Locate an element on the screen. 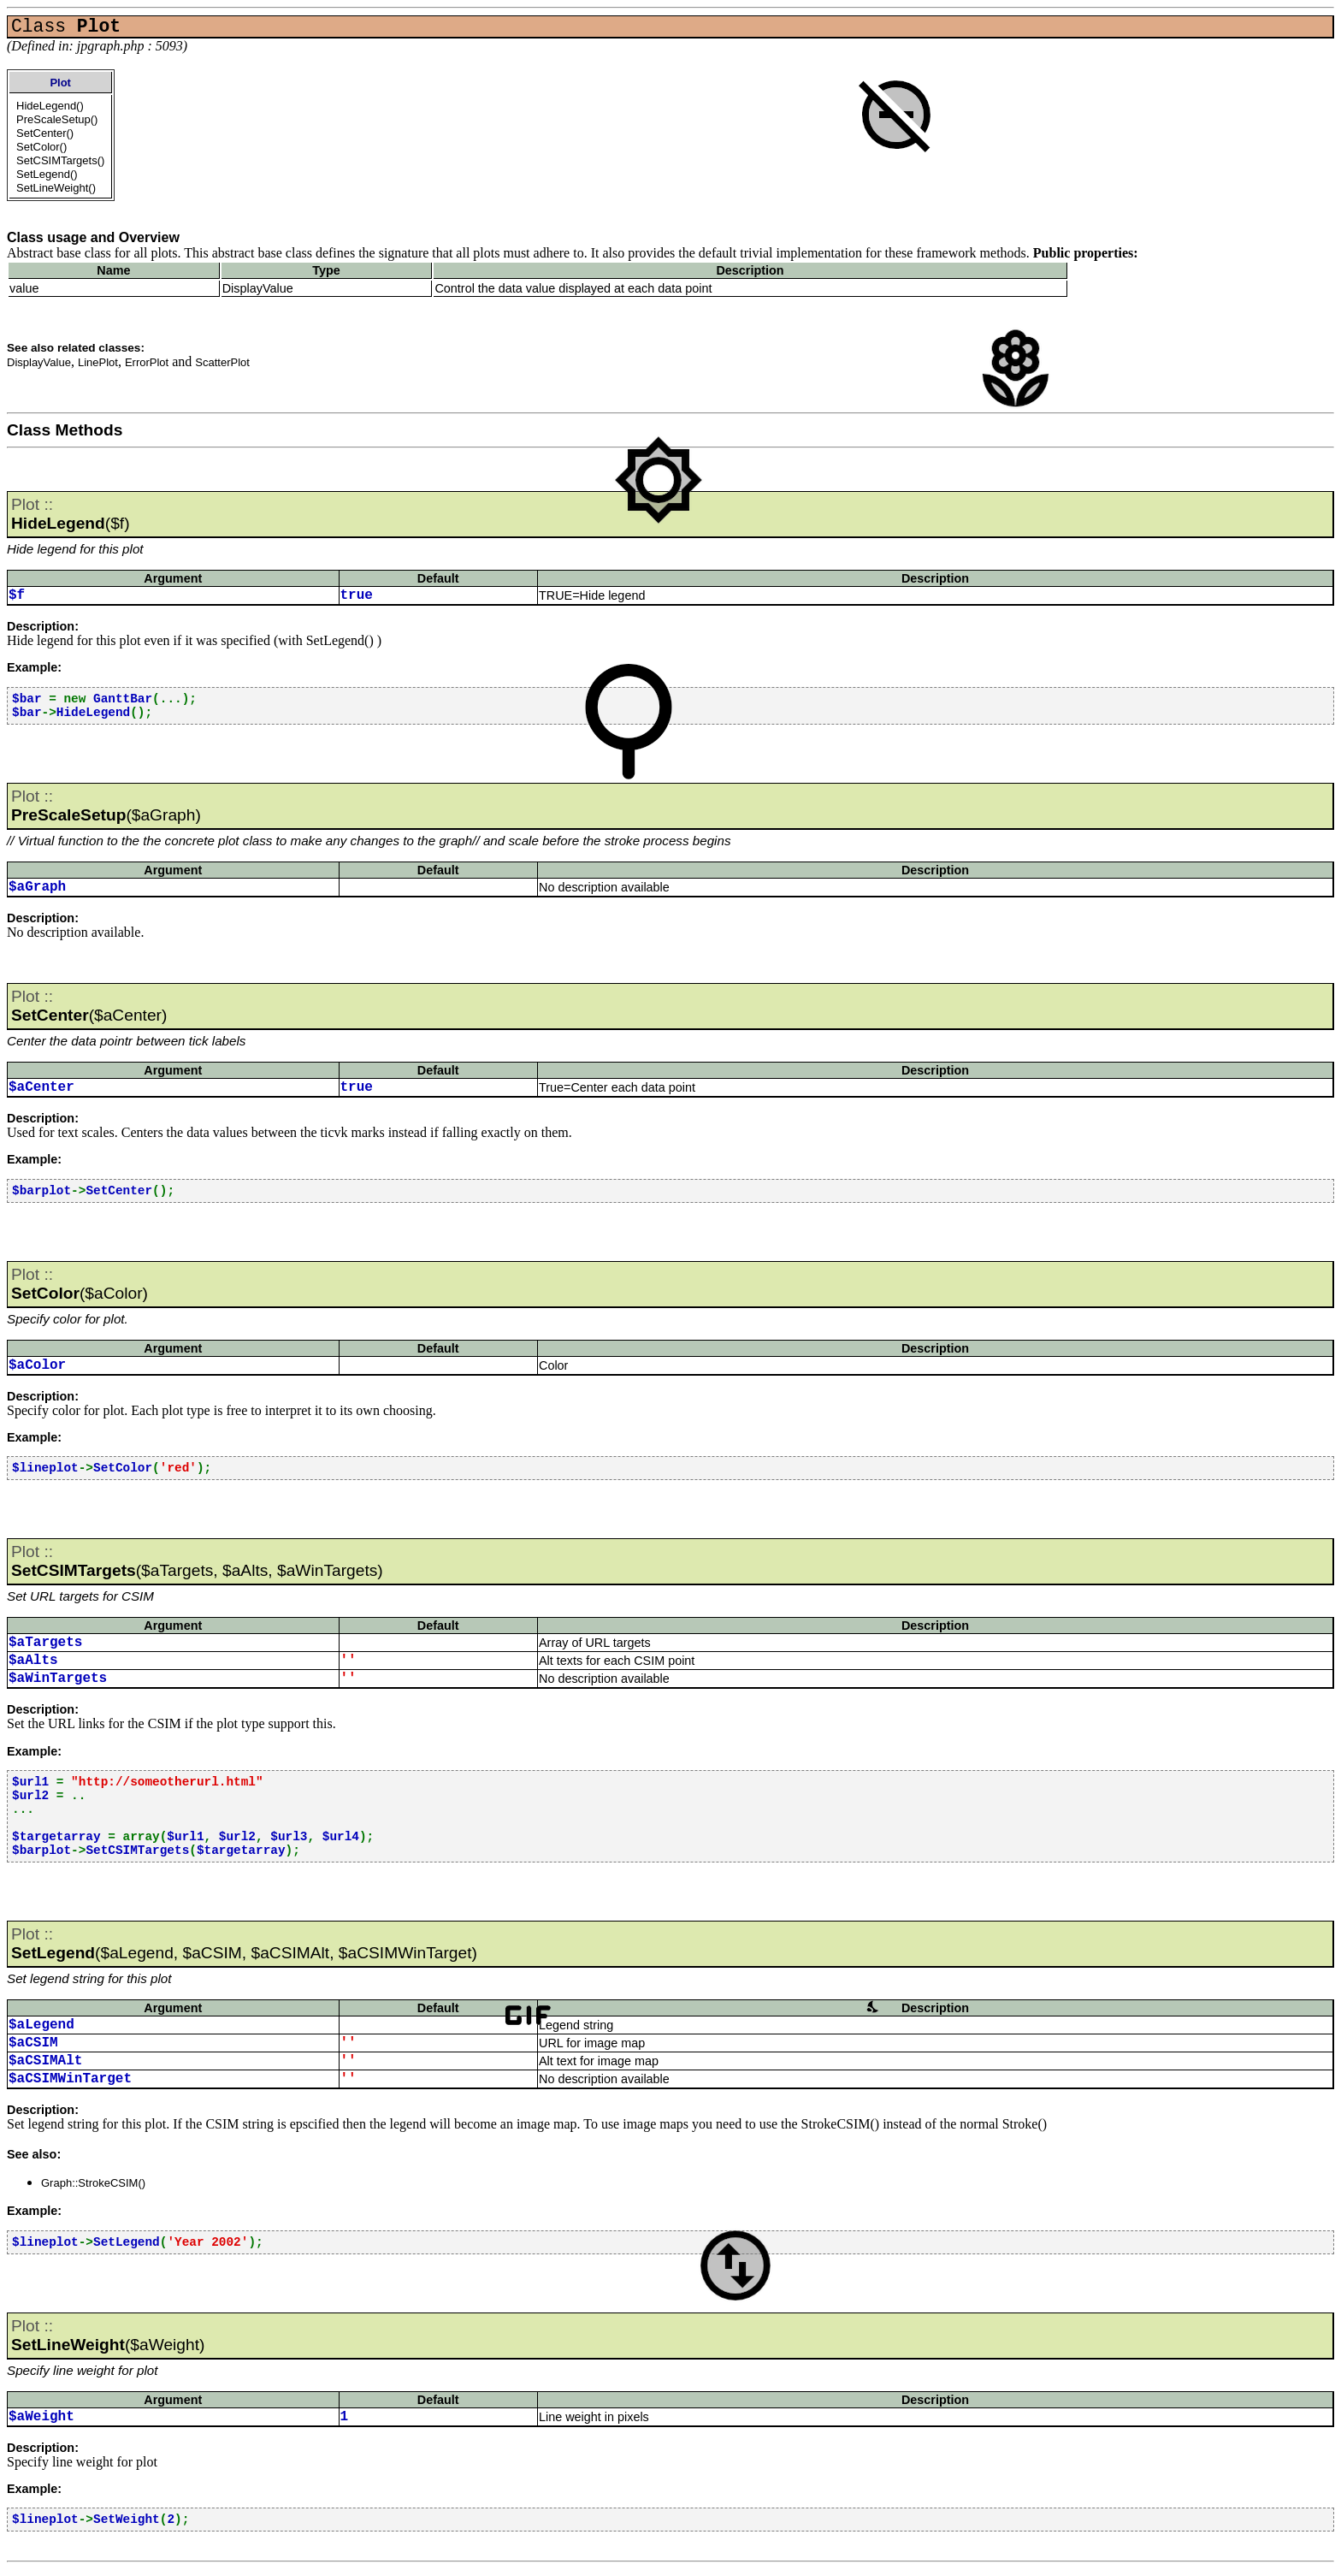 The width and height of the screenshot is (1341, 2576). insert a gif into your message is located at coordinates (528, 2015).